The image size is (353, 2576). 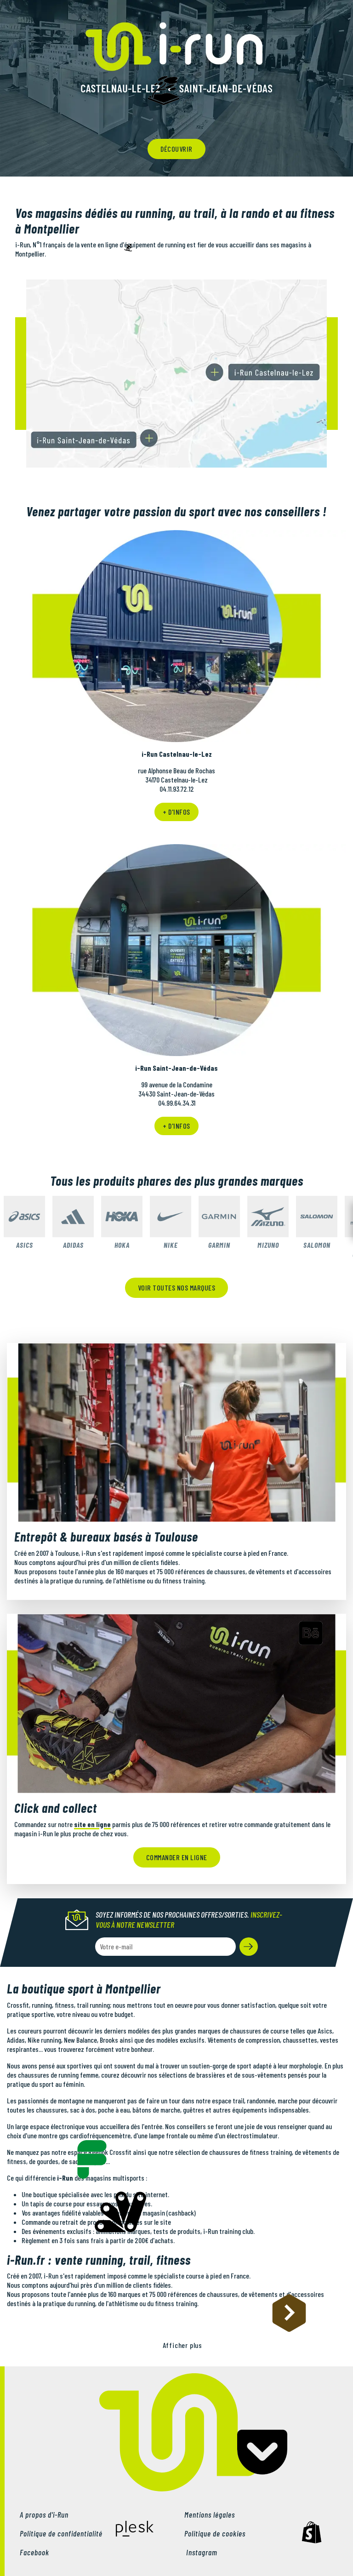 I want to click on access snowboarding or winter sports content, so click(x=128, y=247).